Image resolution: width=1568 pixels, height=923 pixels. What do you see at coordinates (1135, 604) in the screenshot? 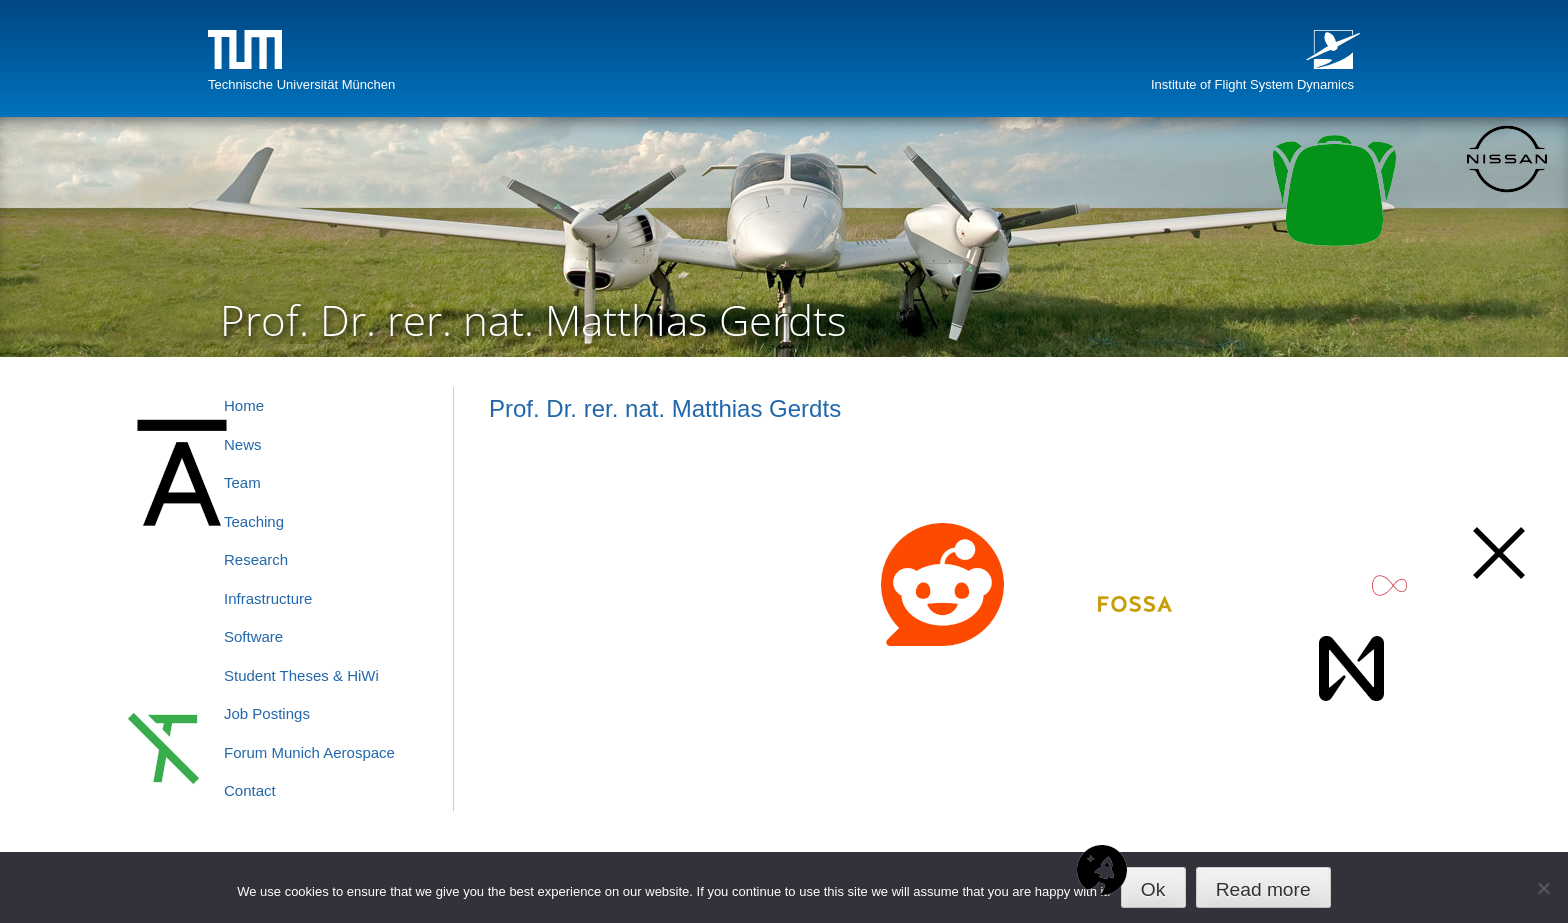
I see `fossa software compliance and licensing platform logo` at bounding box center [1135, 604].